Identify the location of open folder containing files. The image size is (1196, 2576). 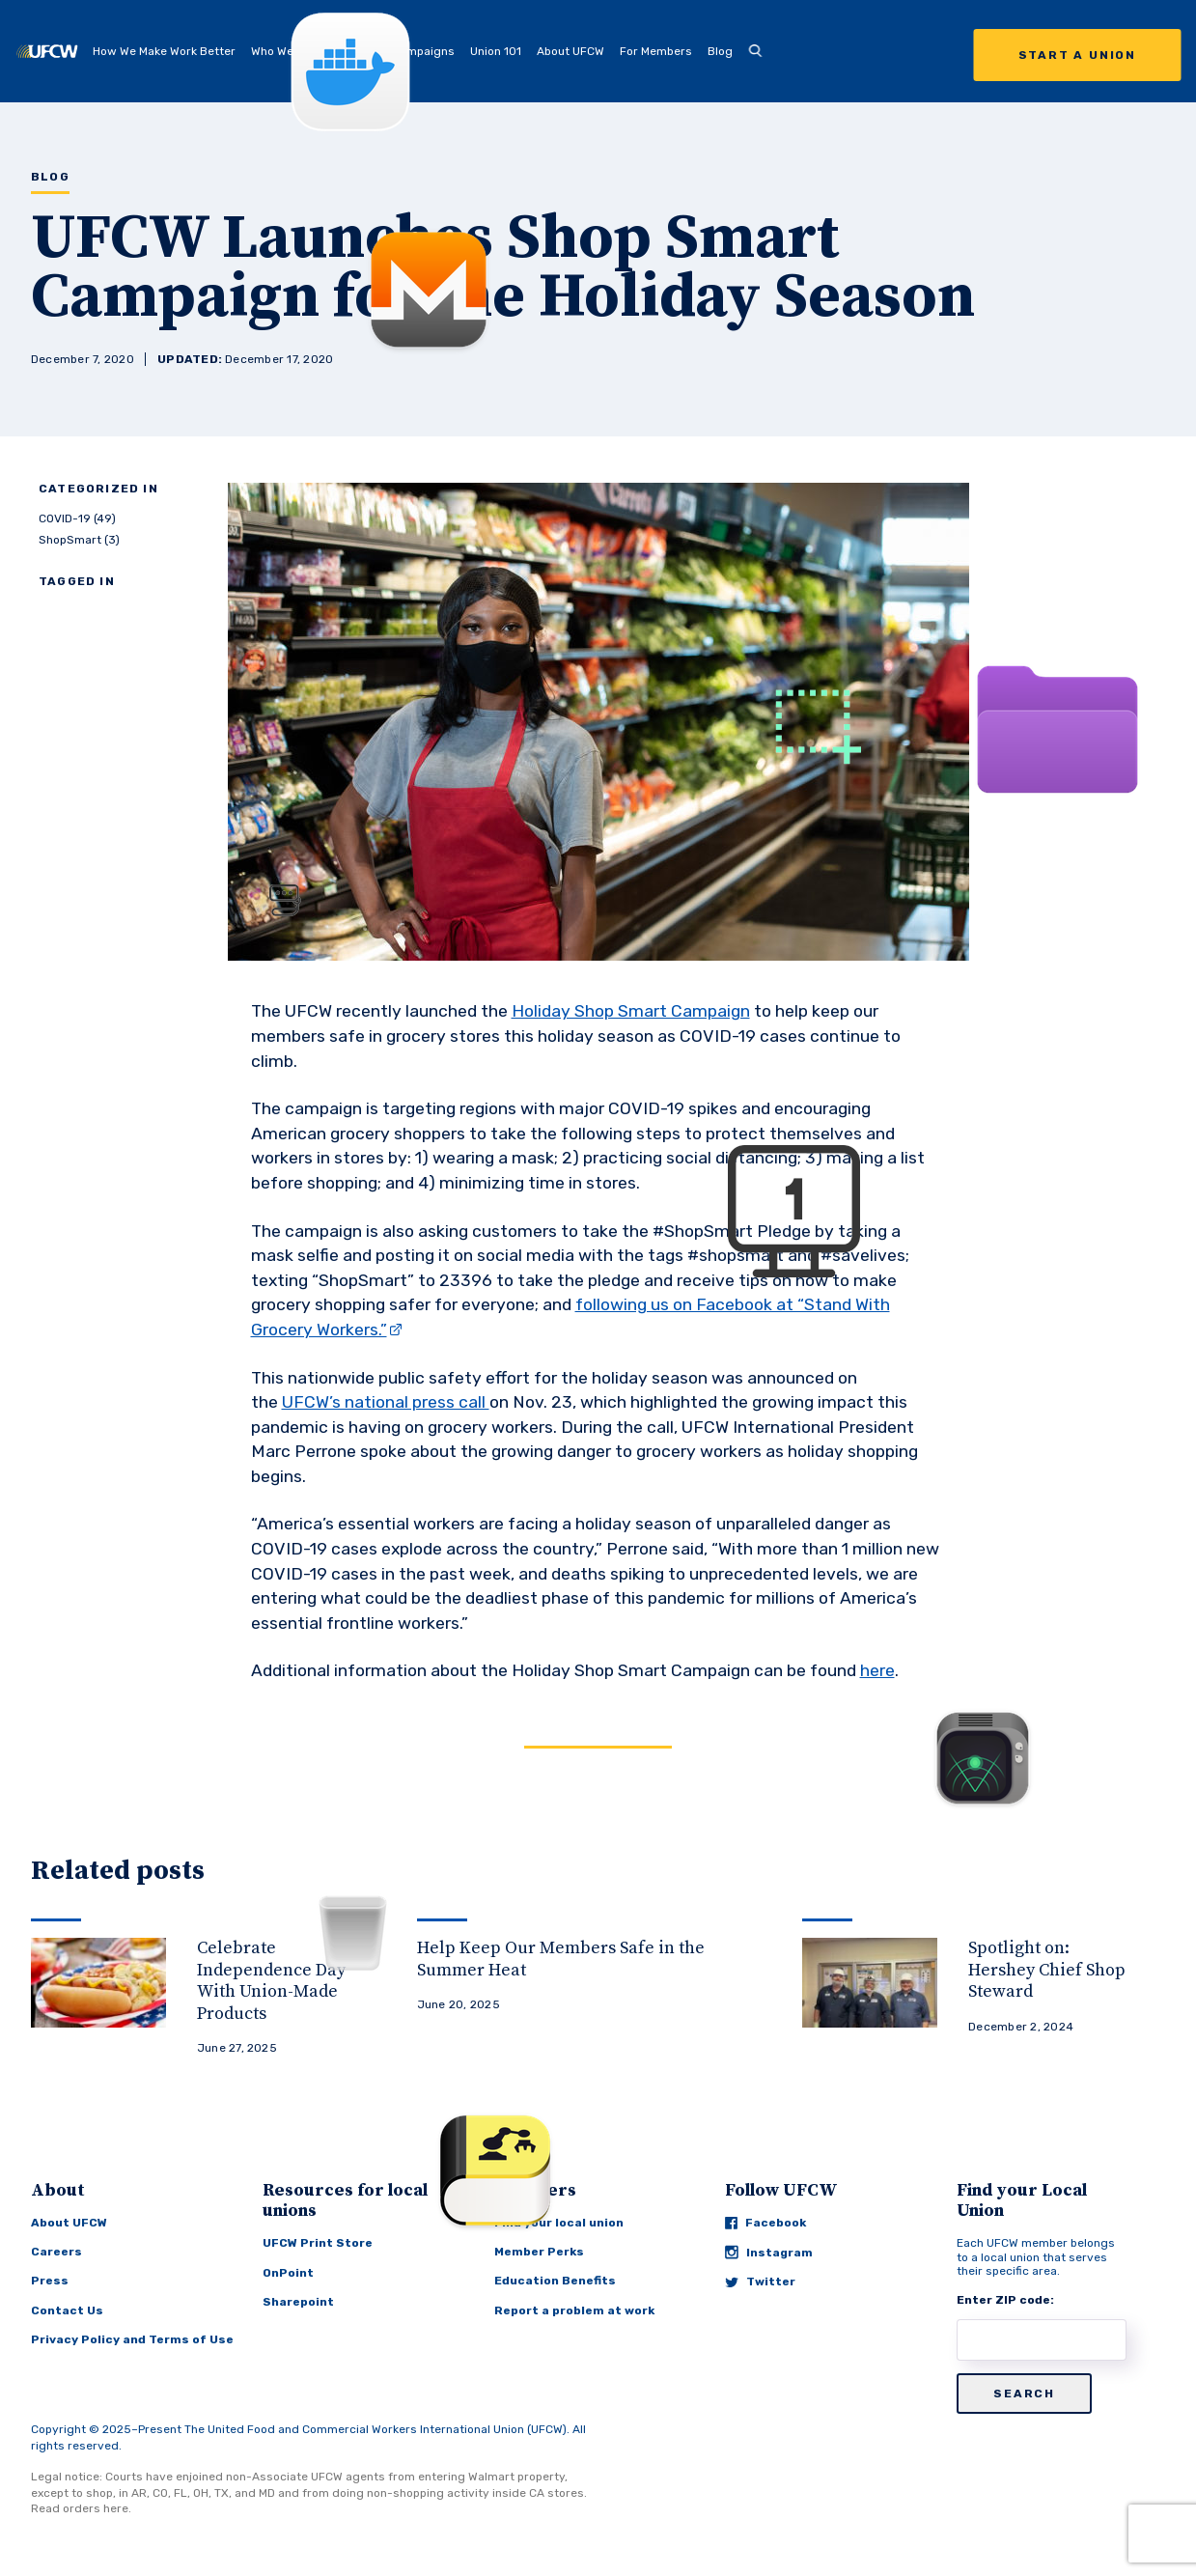
(1057, 729).